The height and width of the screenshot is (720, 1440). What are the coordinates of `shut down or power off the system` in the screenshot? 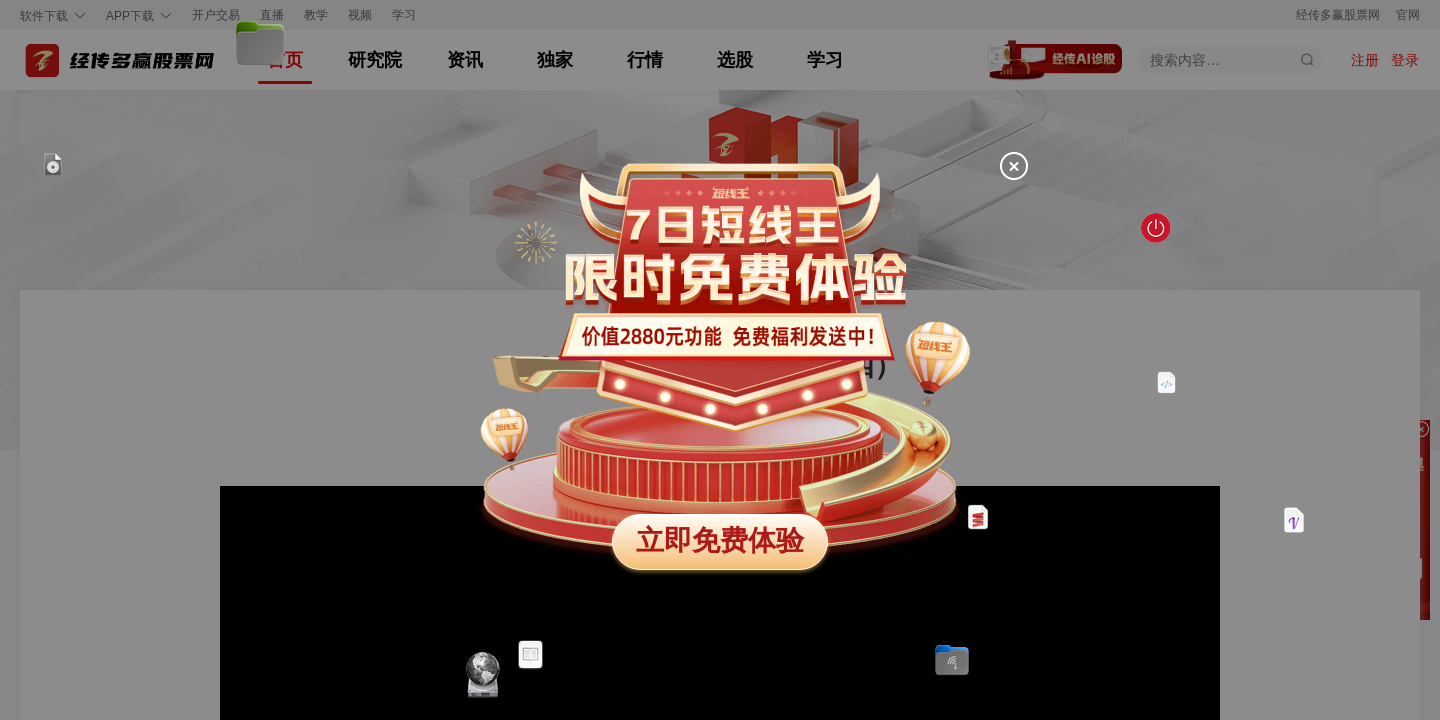 It's located at (1156, 228).